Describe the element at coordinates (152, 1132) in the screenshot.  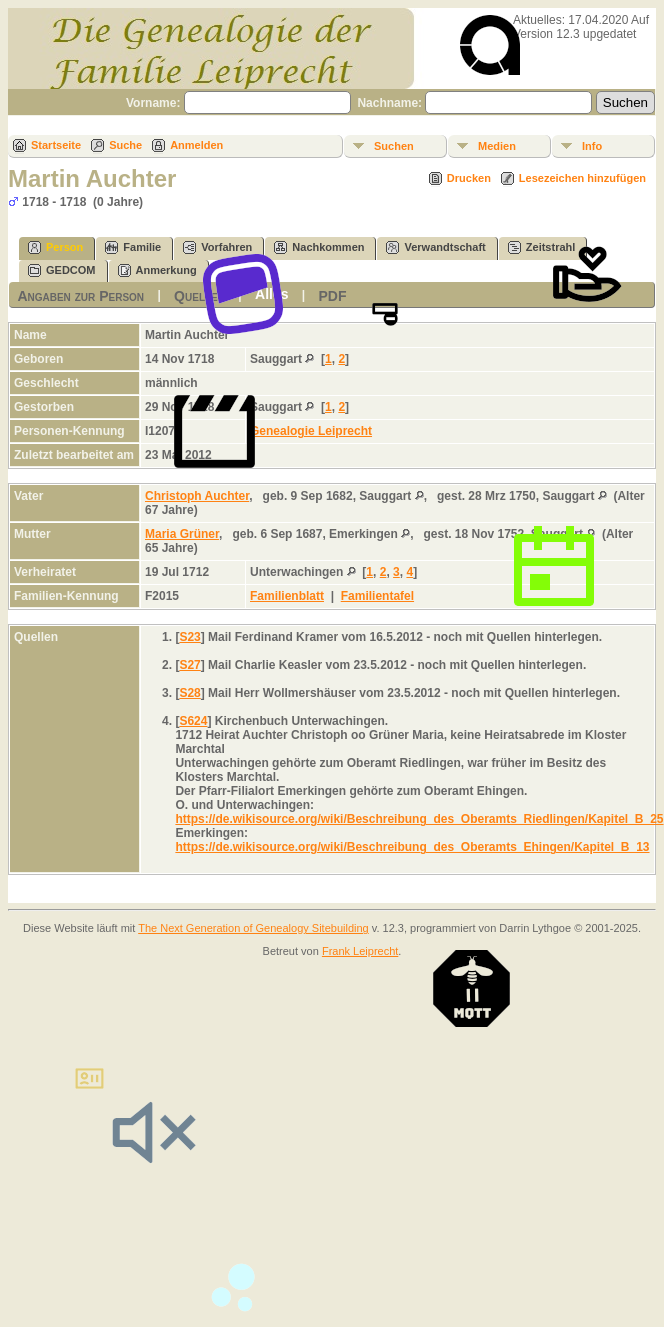
I see `mute audio or sound` at that location.